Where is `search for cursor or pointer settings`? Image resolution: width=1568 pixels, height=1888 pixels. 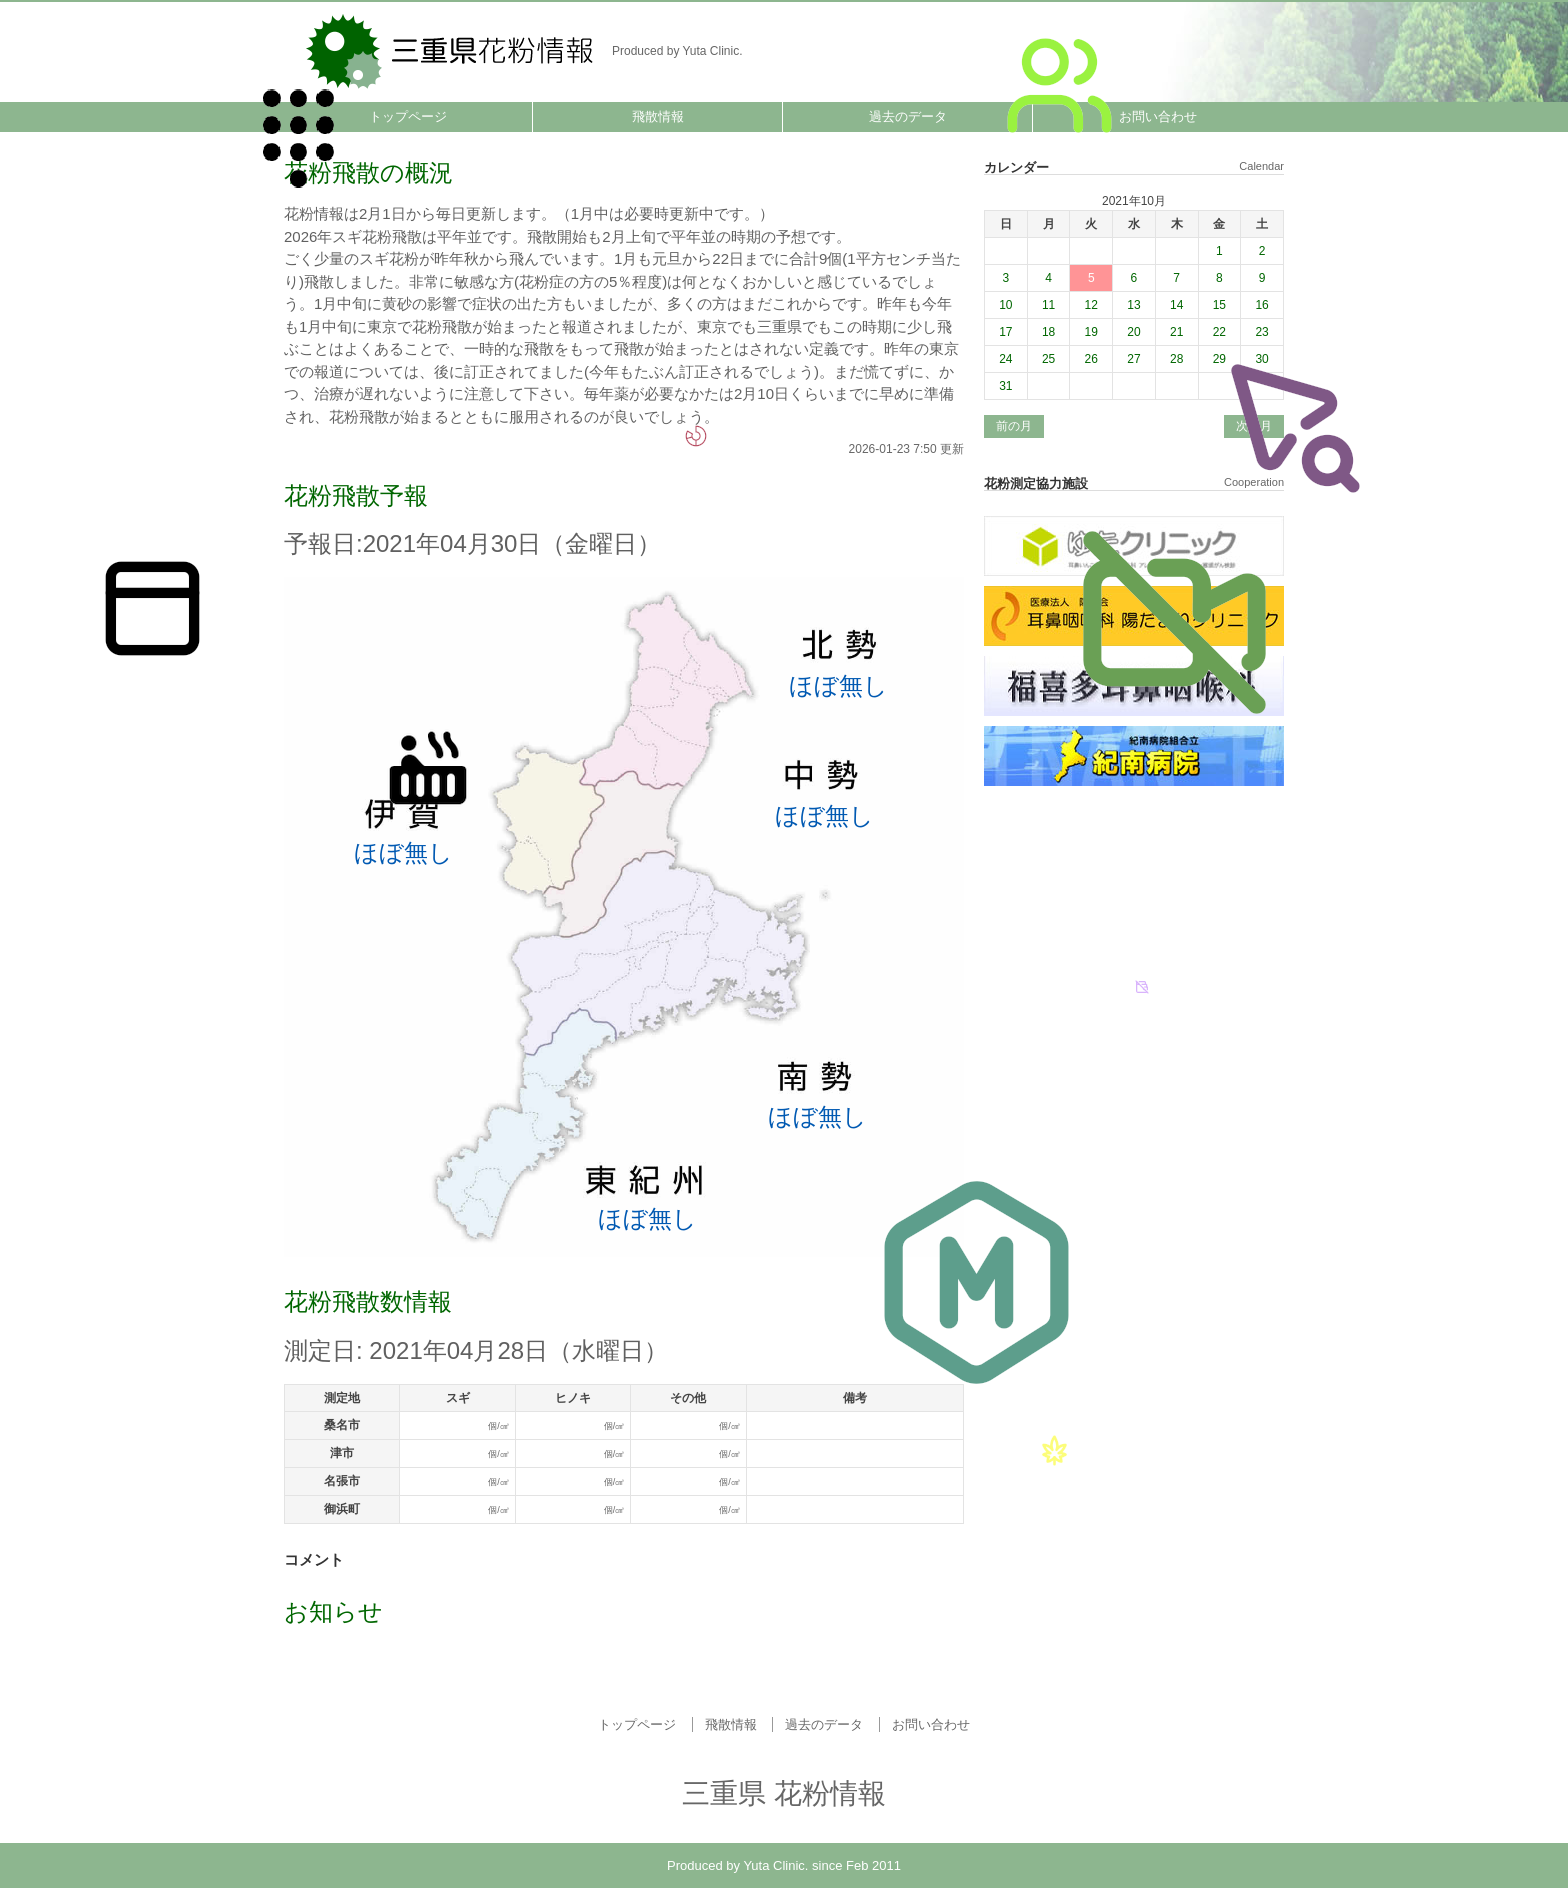 search for cursor or pointer settings is located at coordinates (1289, 422).